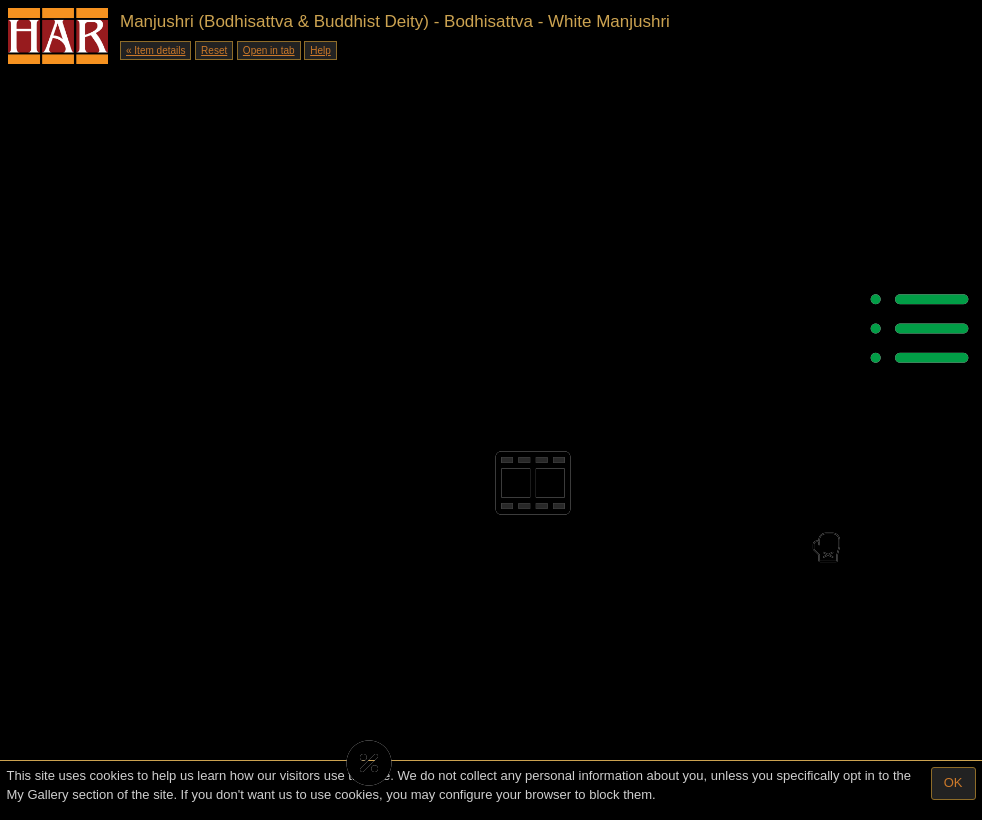 This screenshot has height=820, width=982. I want to click on browse video or movie content, so click(533, 483).